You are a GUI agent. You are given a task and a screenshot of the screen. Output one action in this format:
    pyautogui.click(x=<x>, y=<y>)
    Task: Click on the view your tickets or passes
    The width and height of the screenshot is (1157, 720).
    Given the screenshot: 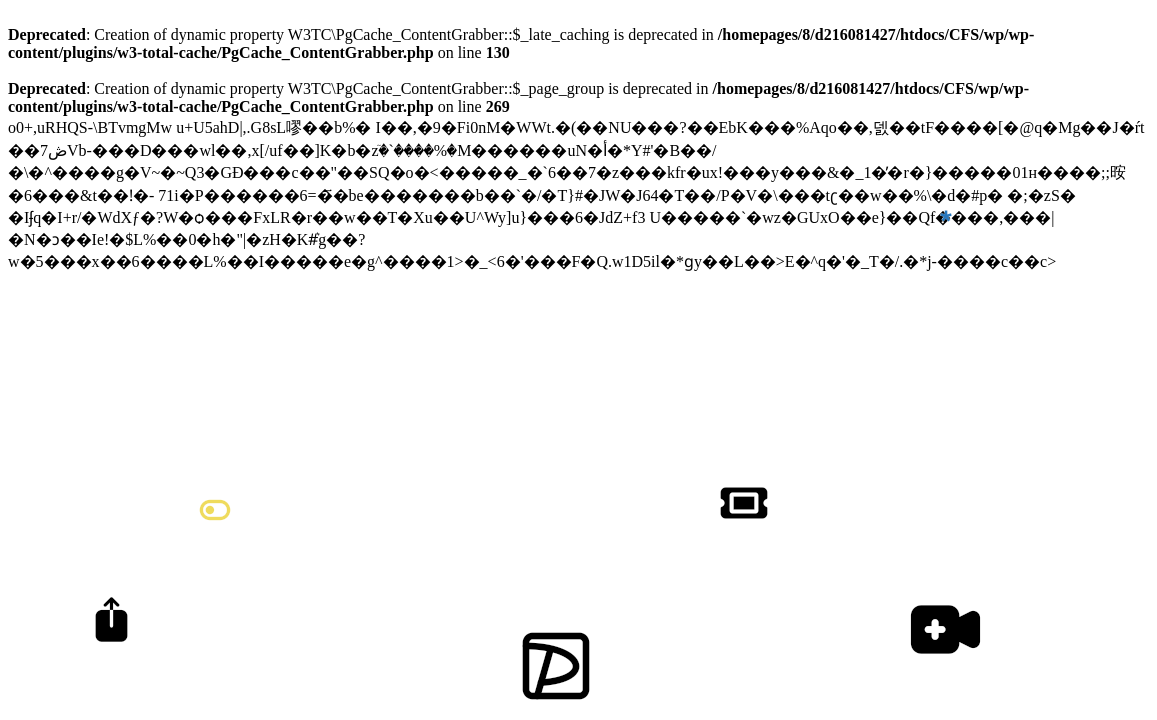 What is the action you would take?
    pyautogui.click(x=744, y=503)
    